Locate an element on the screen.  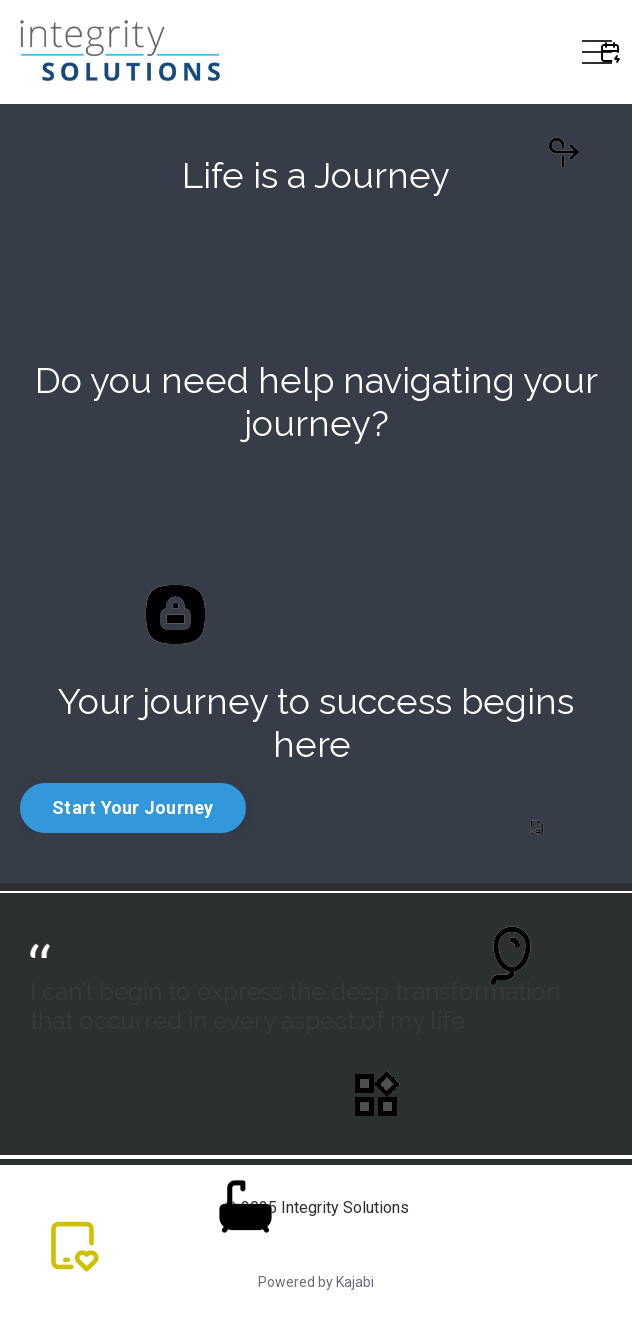
add device to favorites is located at coordinates (72, 1245).